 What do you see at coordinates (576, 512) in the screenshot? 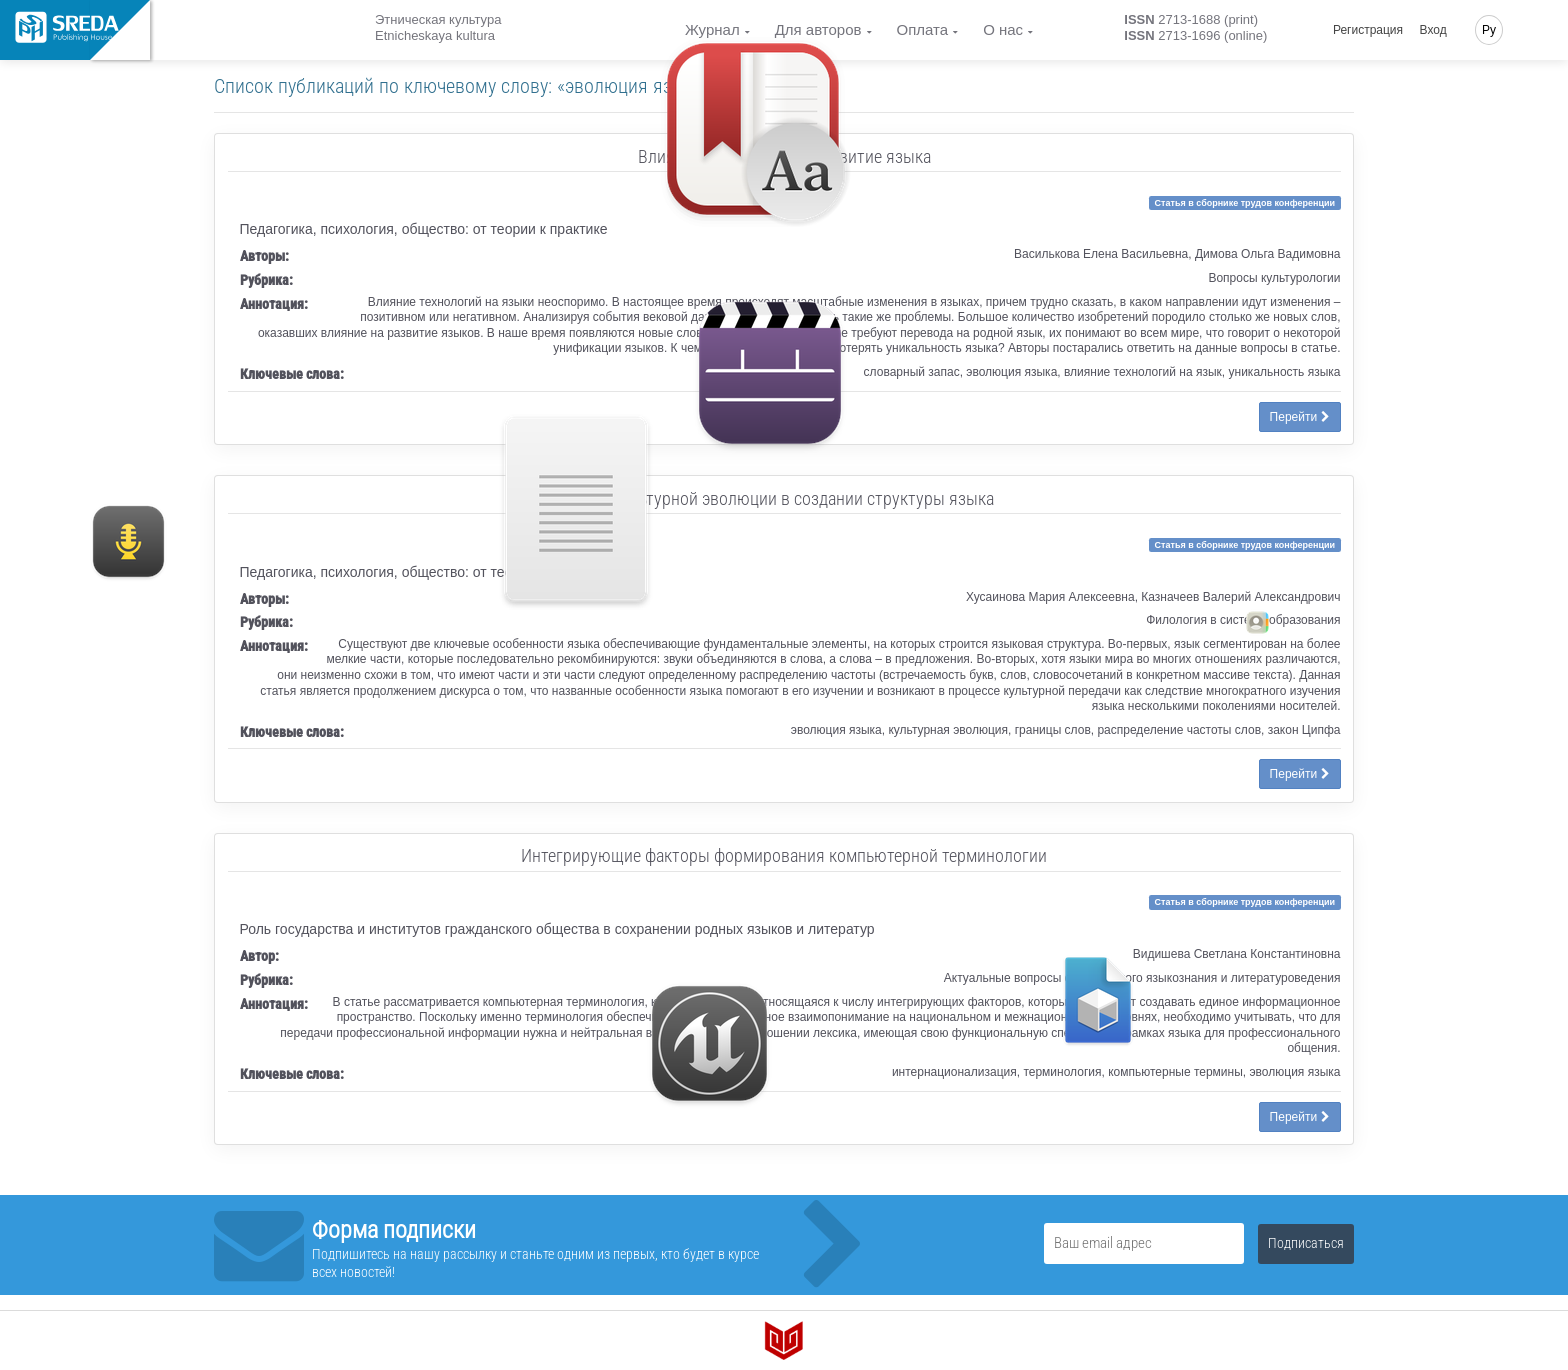
I see `open a text template file` at bounding box center [576, 512].